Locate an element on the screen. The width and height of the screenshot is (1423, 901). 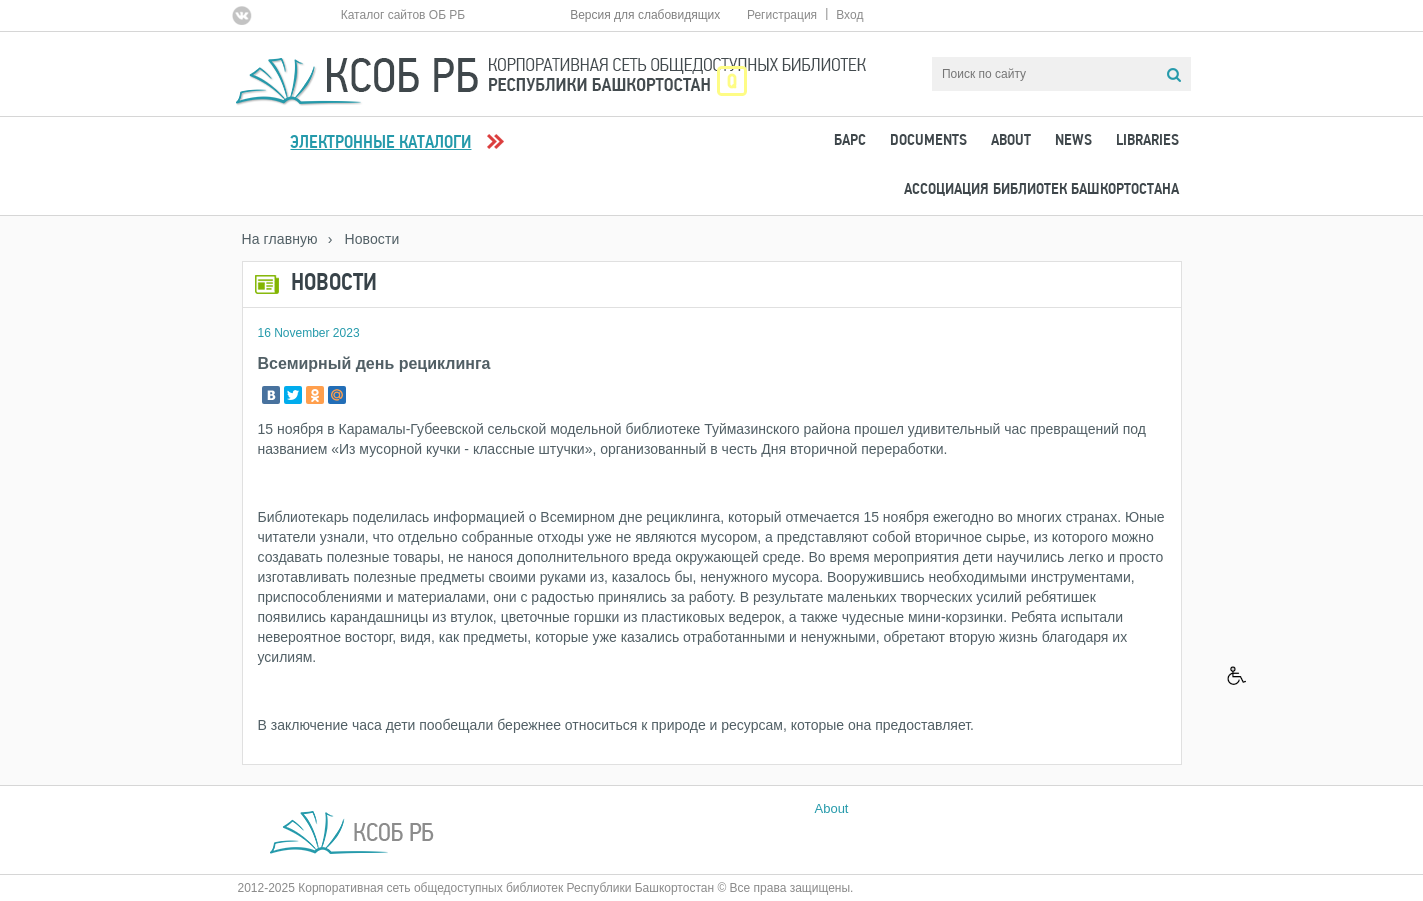
represents the letter Q in a keyboard or text input is located at coordinates (732, 81).